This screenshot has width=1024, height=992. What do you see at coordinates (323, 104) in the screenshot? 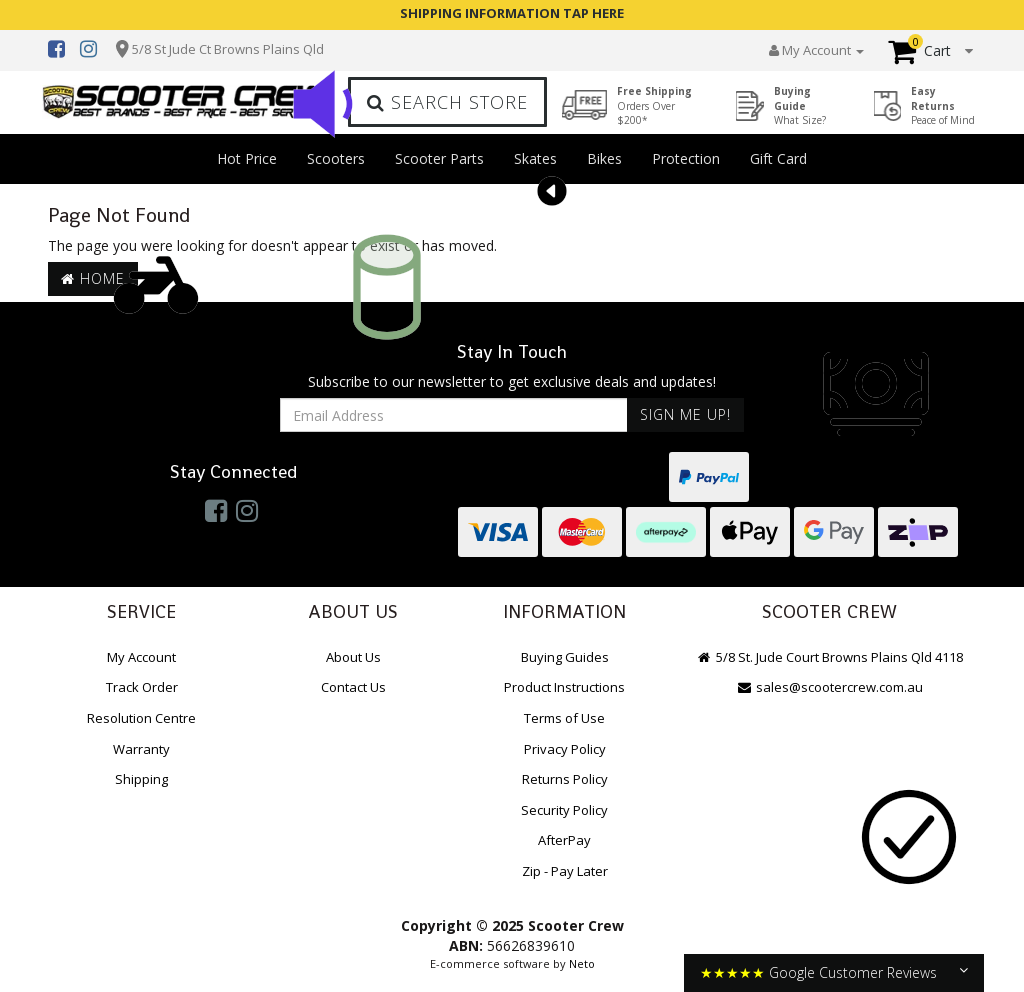
I see `adjust volume to low level` at bounding box center [323, 104].